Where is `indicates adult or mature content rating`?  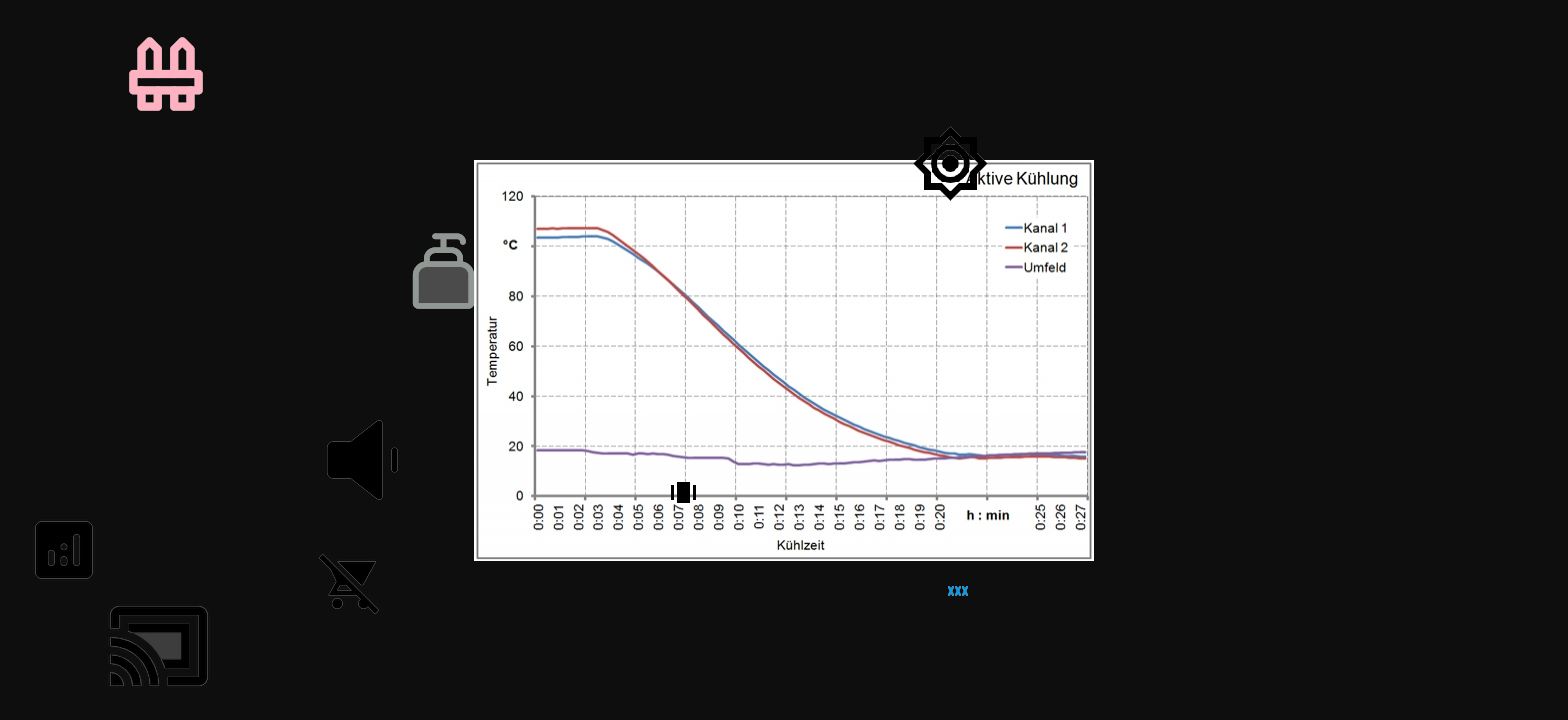
indicates adult or mature content rating is located at coordinates (958, 591).